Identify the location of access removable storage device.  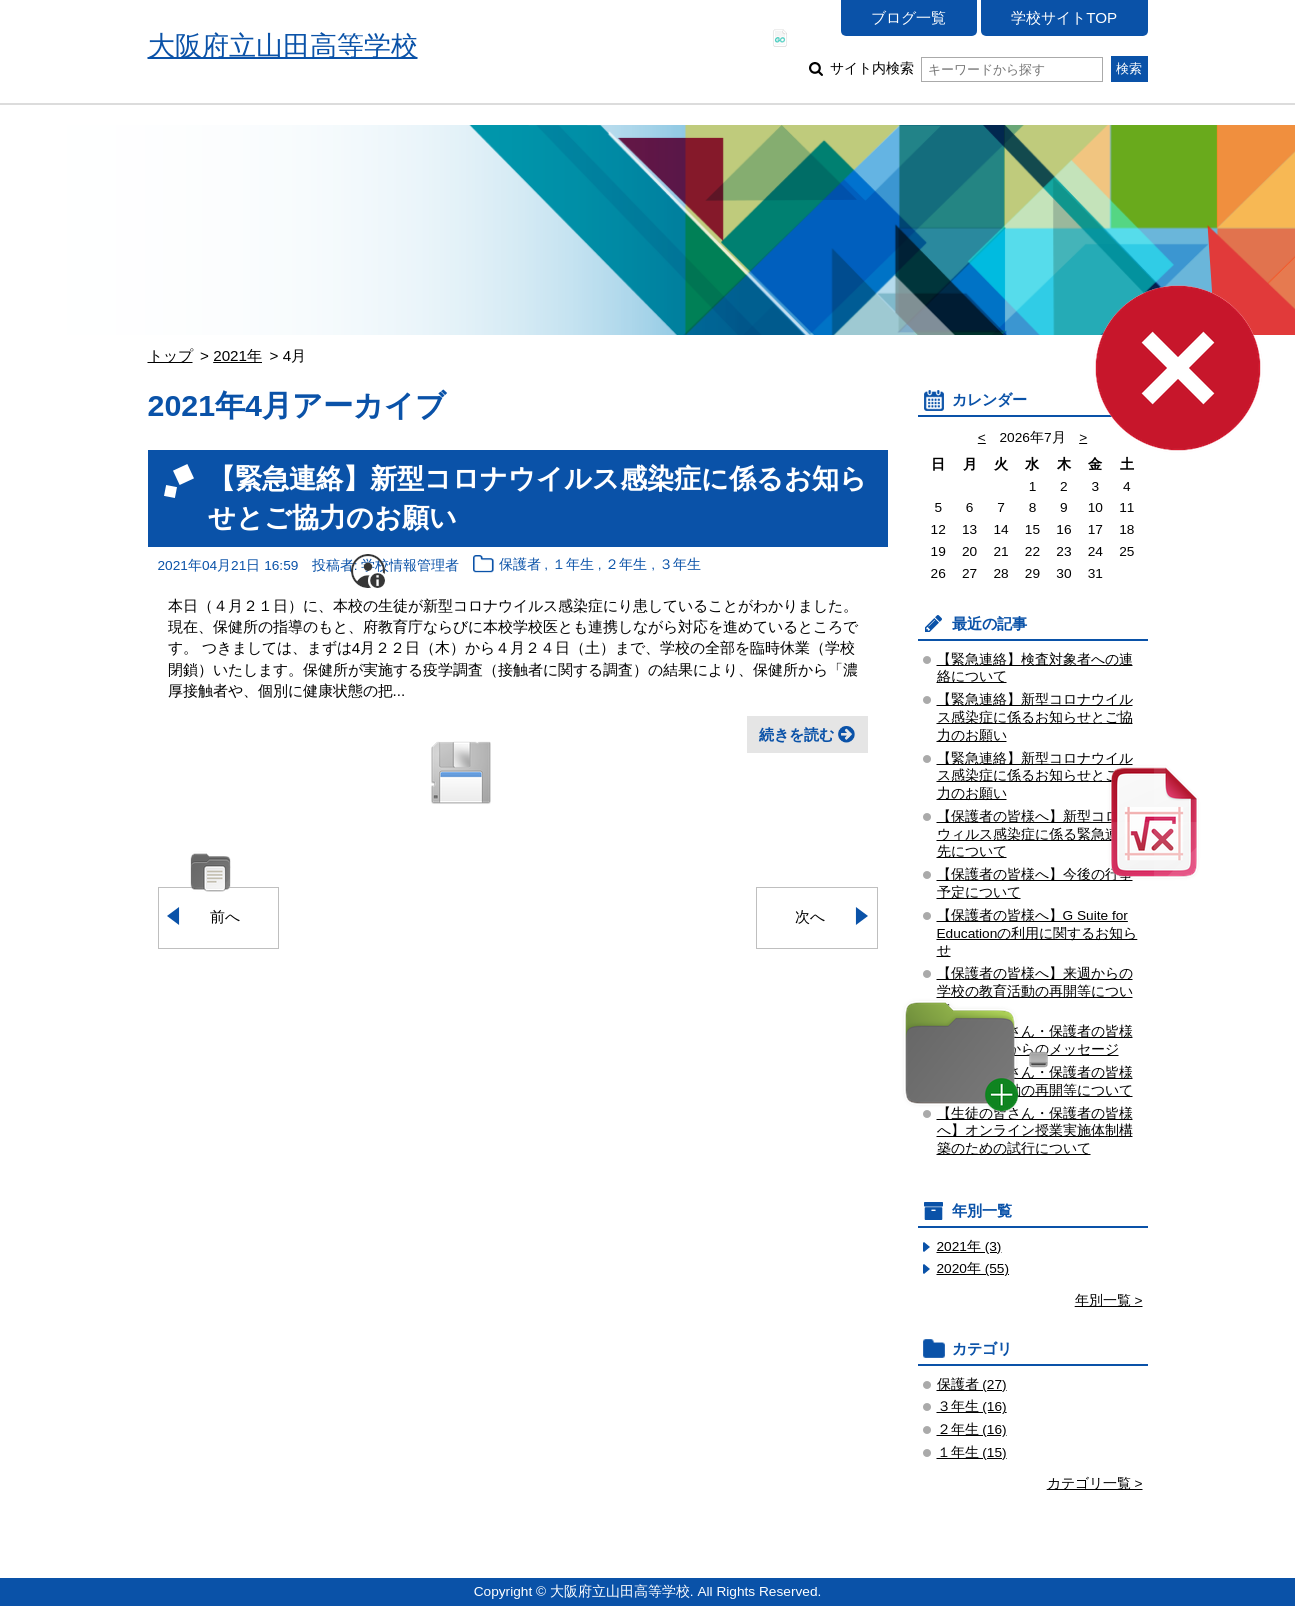
(1038, 1059).